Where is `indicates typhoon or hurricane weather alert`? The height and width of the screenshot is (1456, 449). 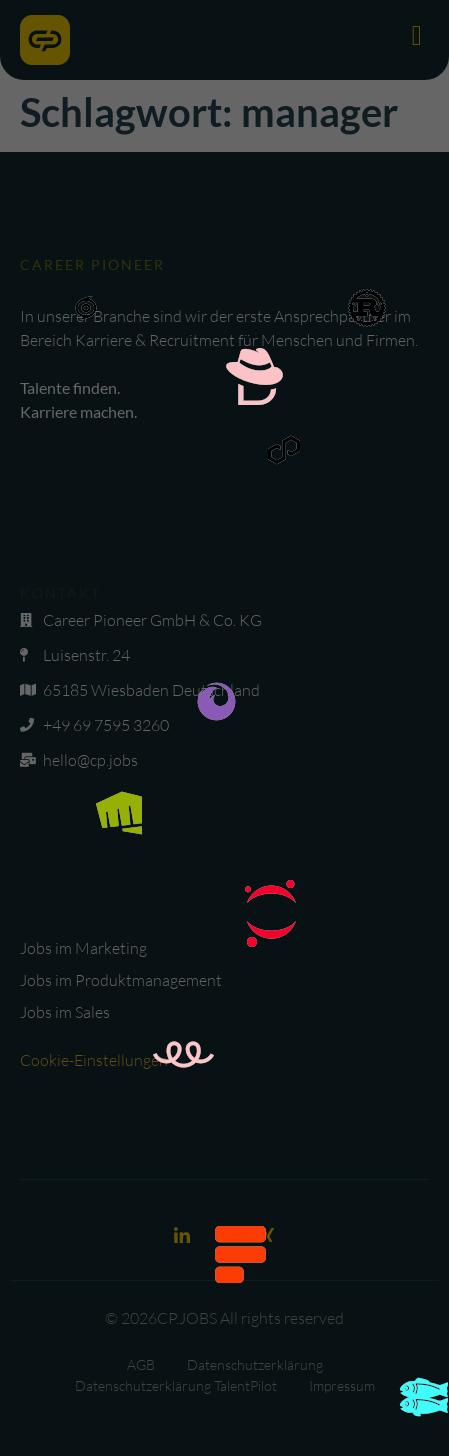 indicates typhoon or hurricane weather alert is located at coordinates (86, 308).